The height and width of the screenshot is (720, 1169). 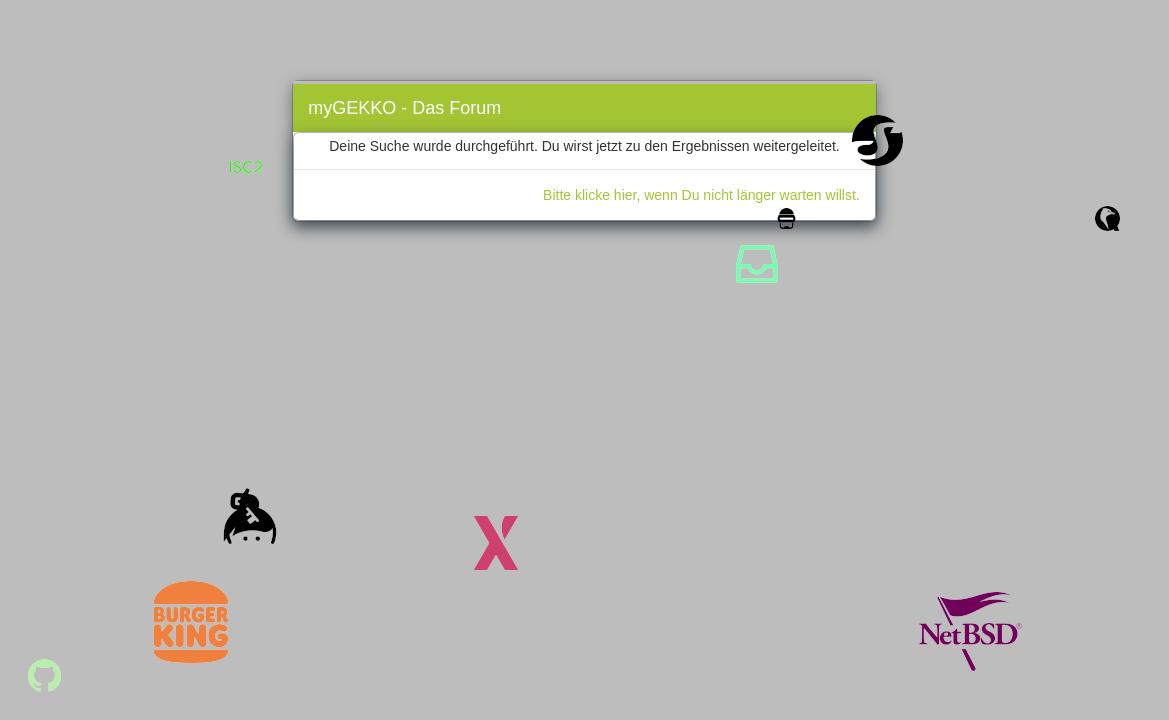 I want to click on rubocop ruby code linter logo, so click(x=786, y=218).